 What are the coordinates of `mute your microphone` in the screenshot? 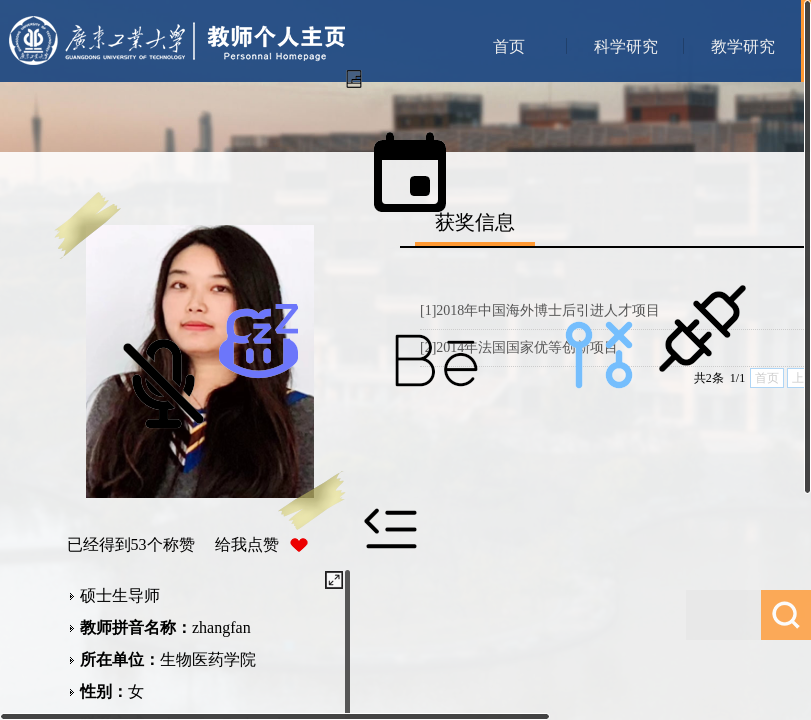 It's located at (163, 383).